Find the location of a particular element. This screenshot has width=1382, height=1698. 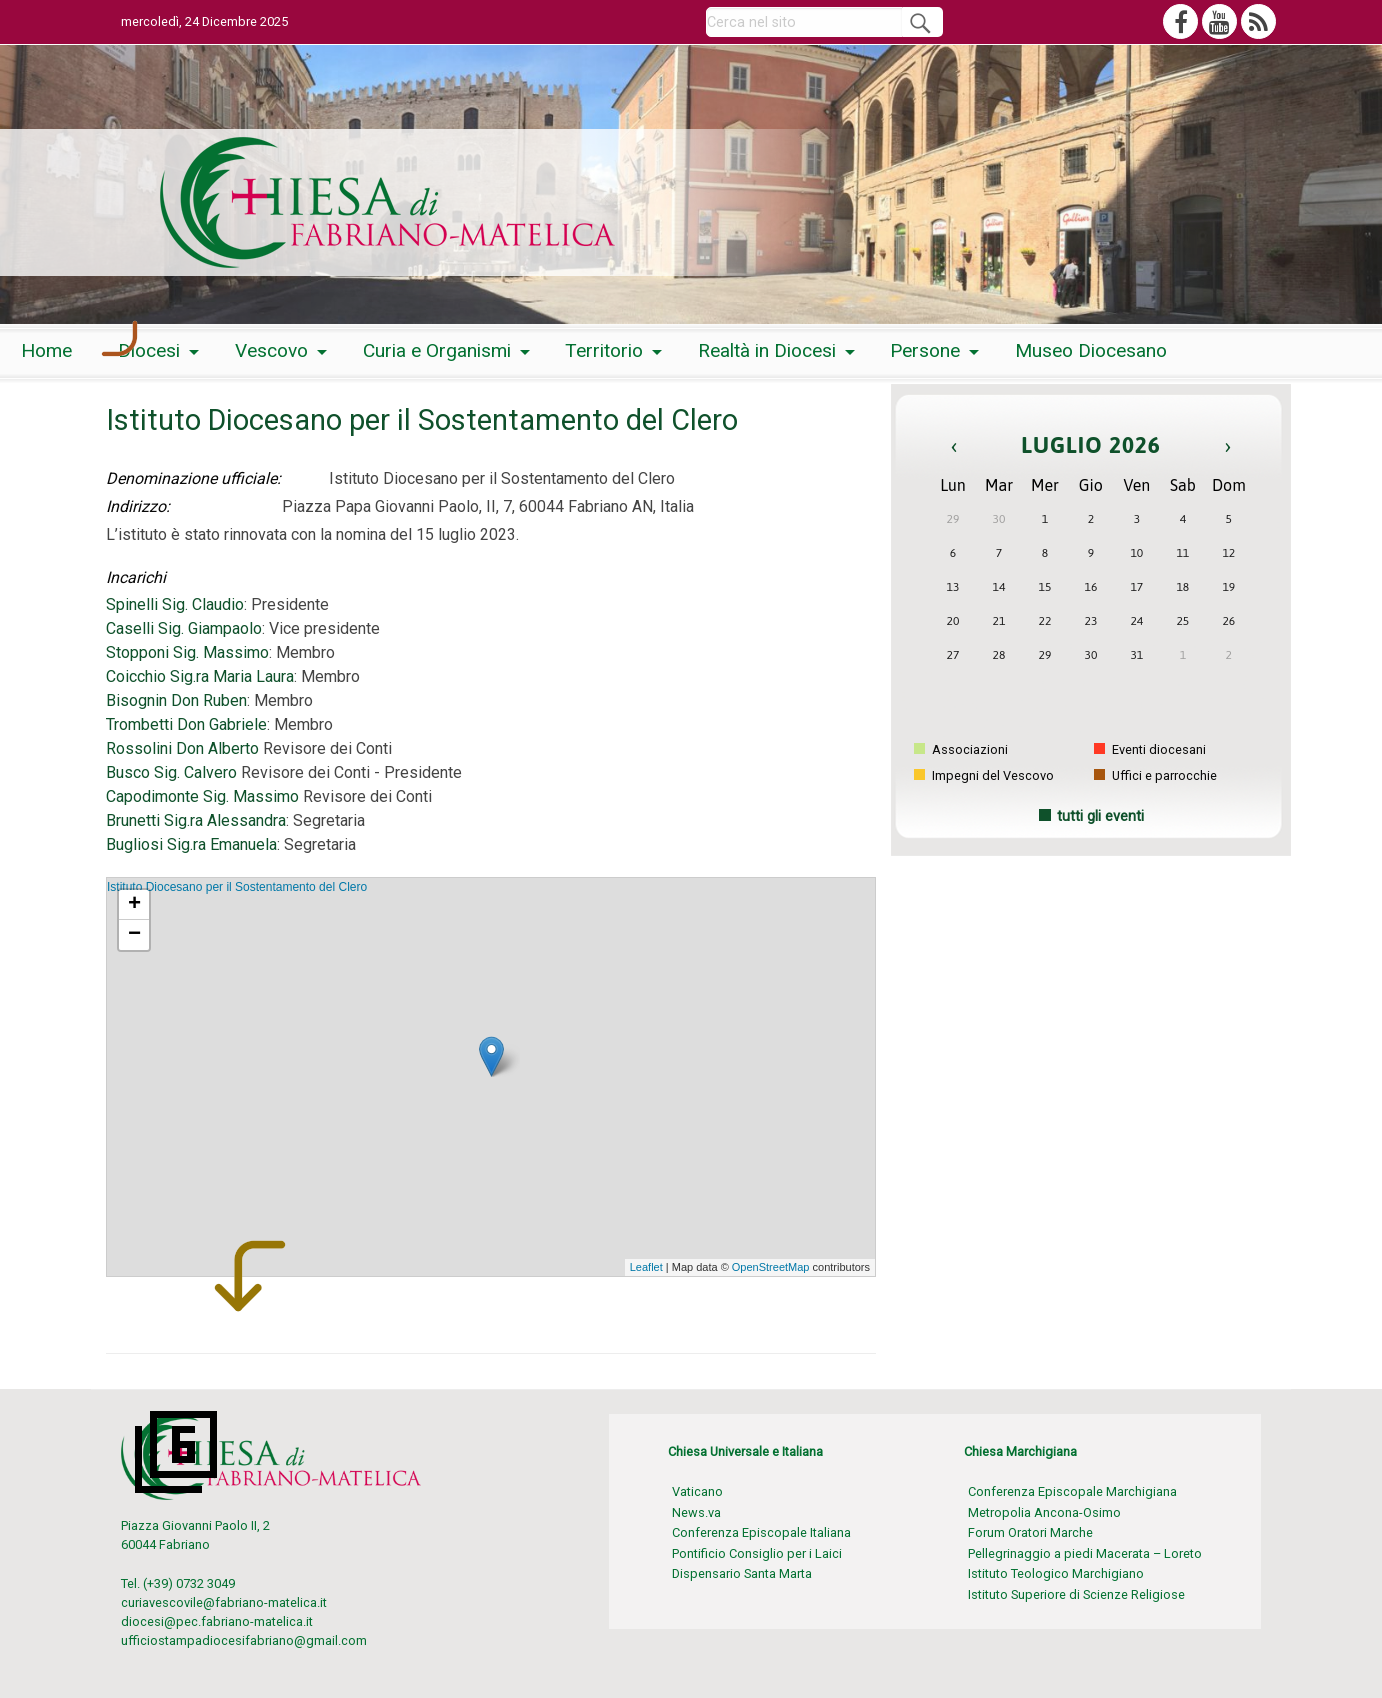

go back and down in navigation is located at coordinates (250, 1276).